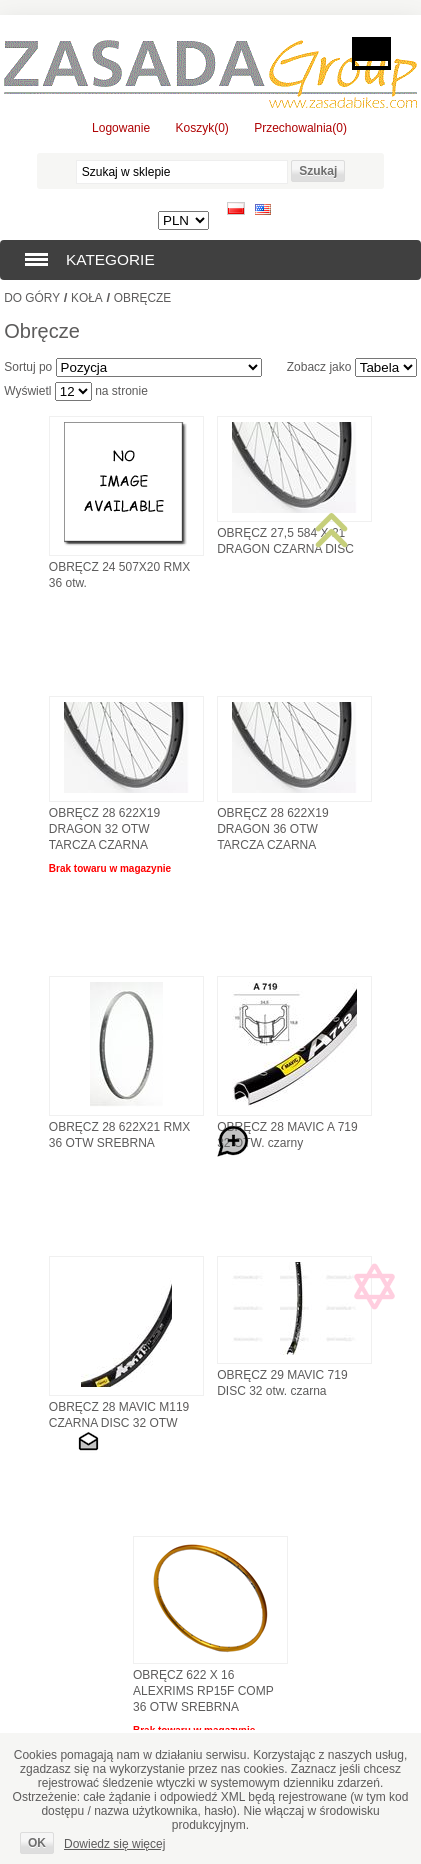 Image resolution: width=421 pixels, height=1864 pixels. I want to click on view drafts or unsent messages, so click(88, 1442).